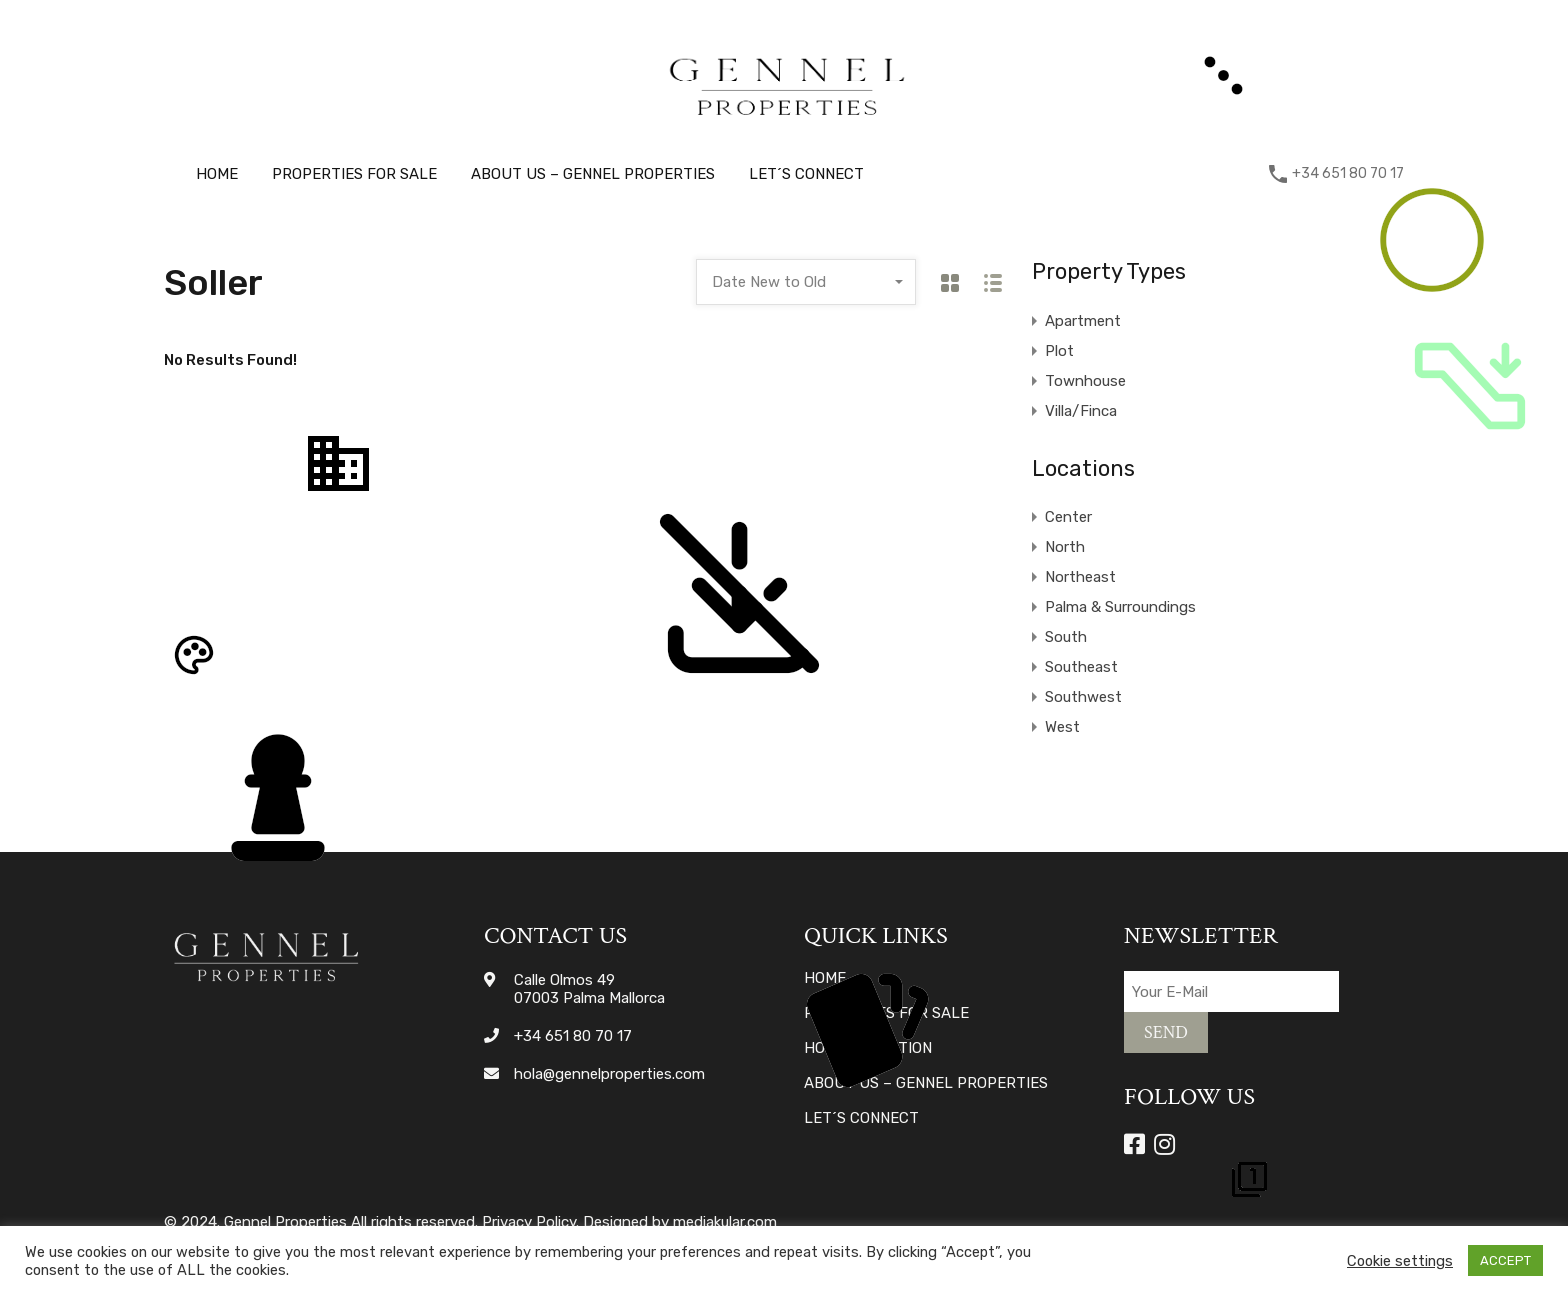 The height and width of the screenshot is (1295, 1568). What do you see at coordinates (278, 801) in the screenshot?
I see `play chess or access chess game` at bounding box center [278, 801].